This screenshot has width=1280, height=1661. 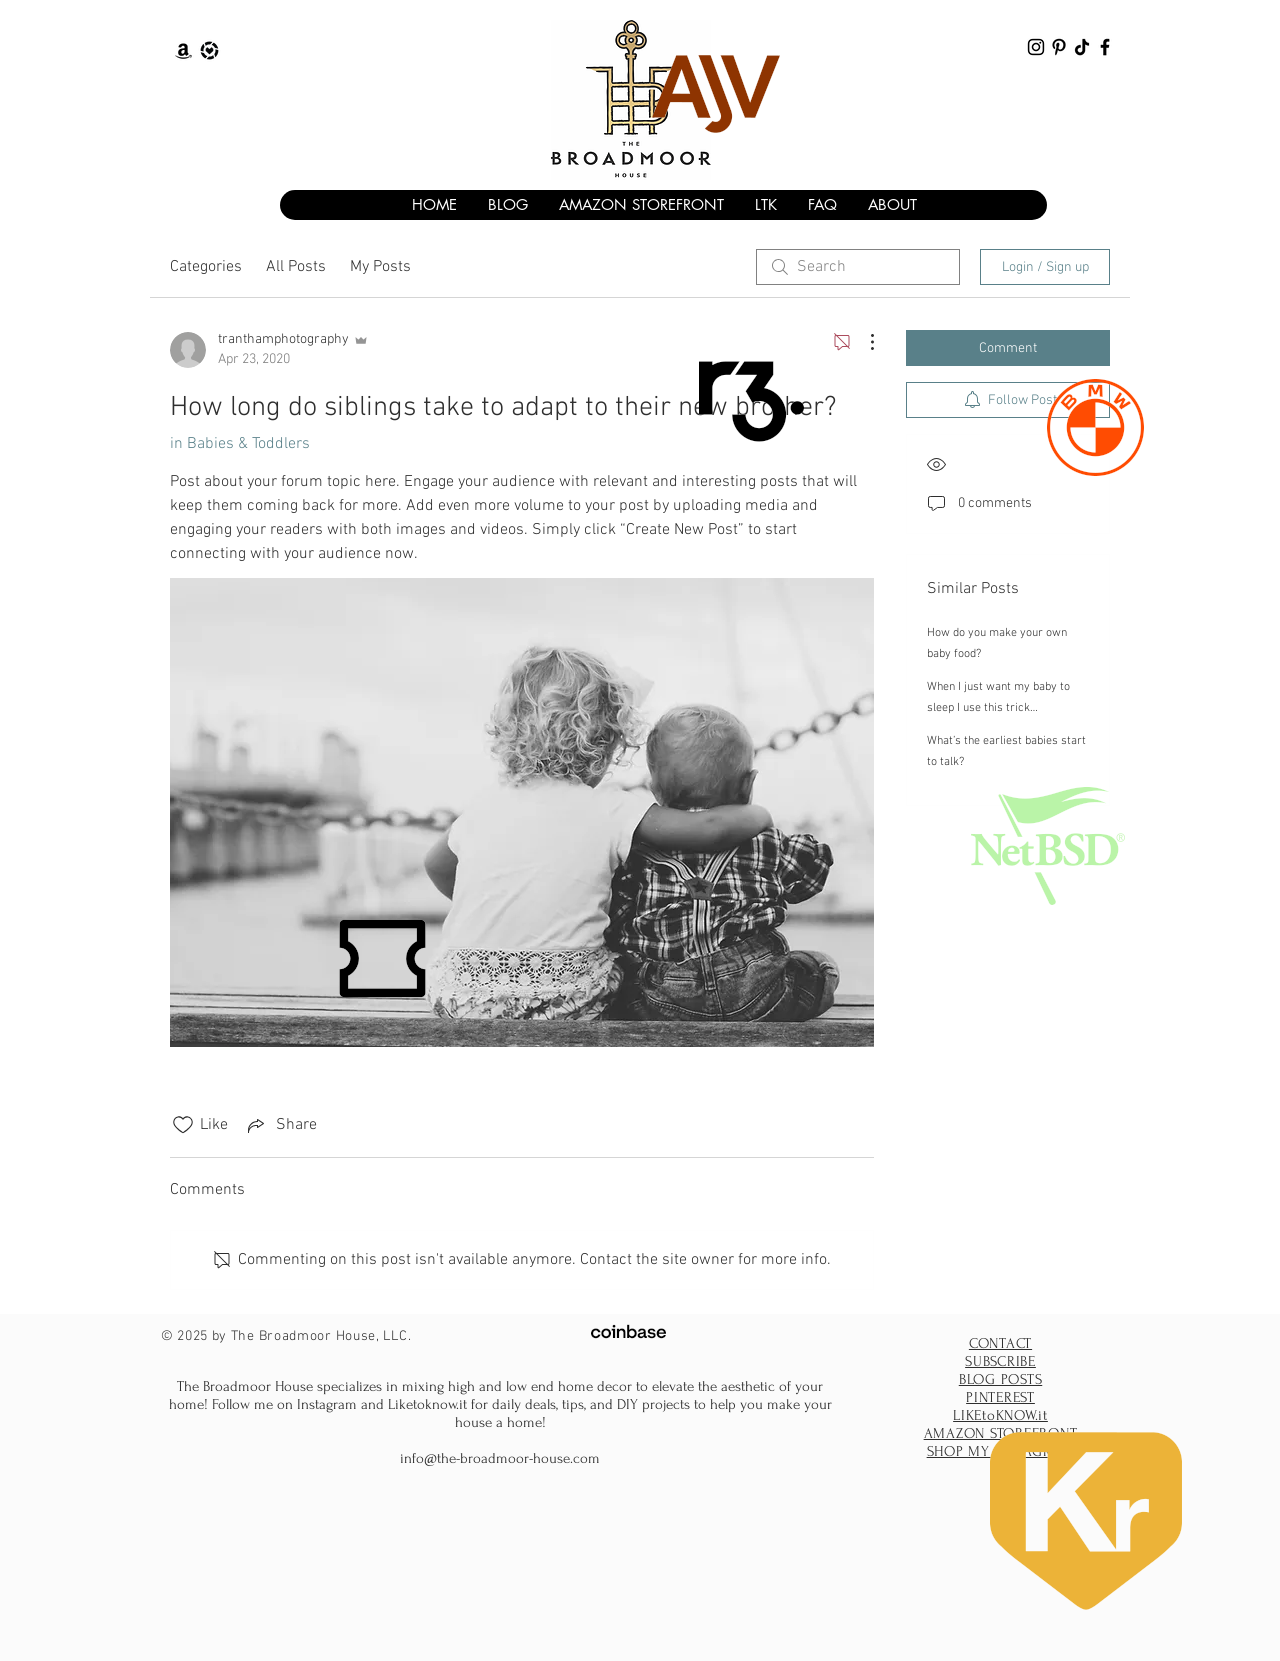 What do you see at coordinates (1048, 846) in the screenshot?
I see `NetBSD operating system logo` at bounding box center [1048, 846].